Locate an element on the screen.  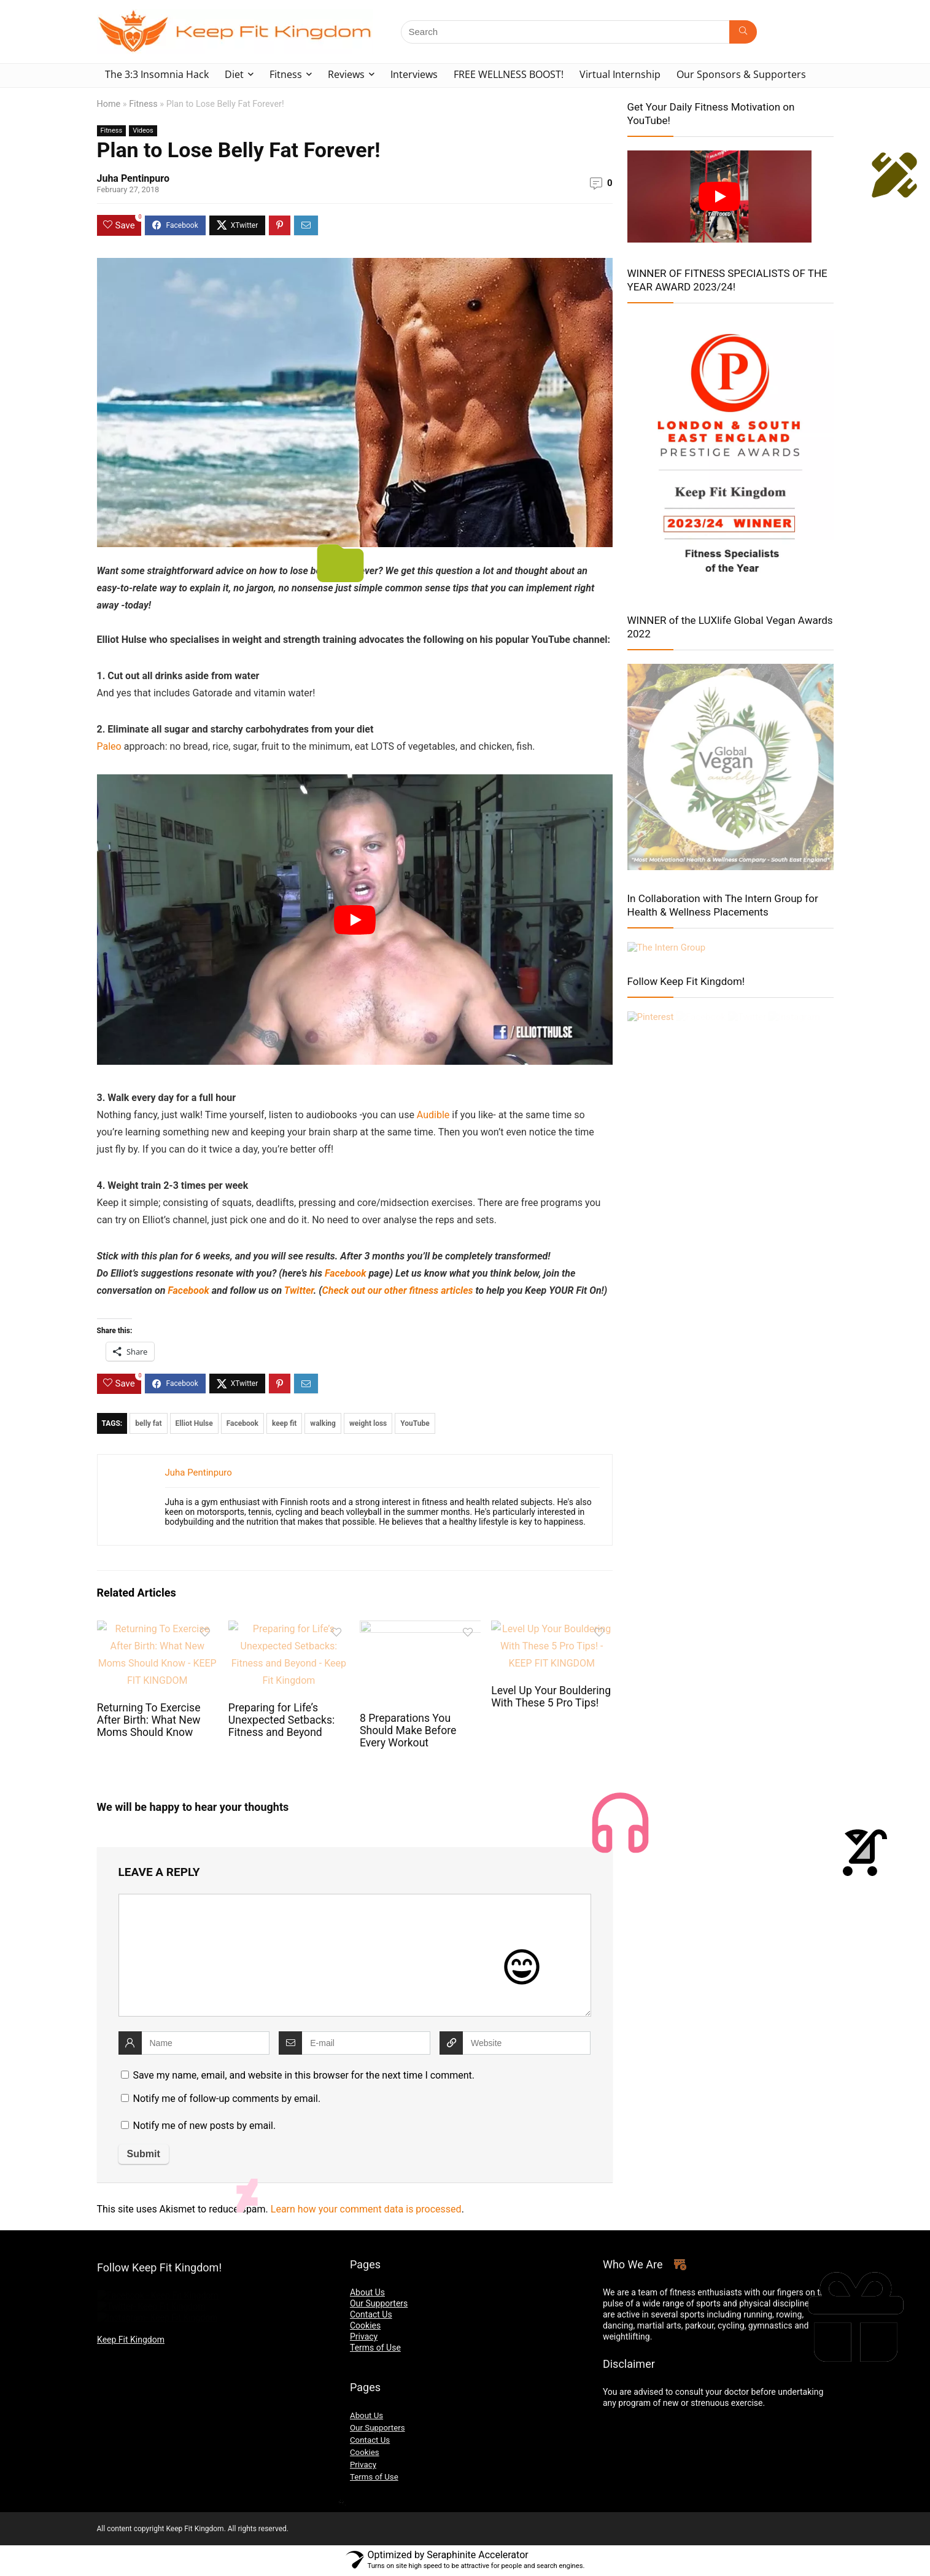
open folder to view contents is located at coordinates (340, 564).